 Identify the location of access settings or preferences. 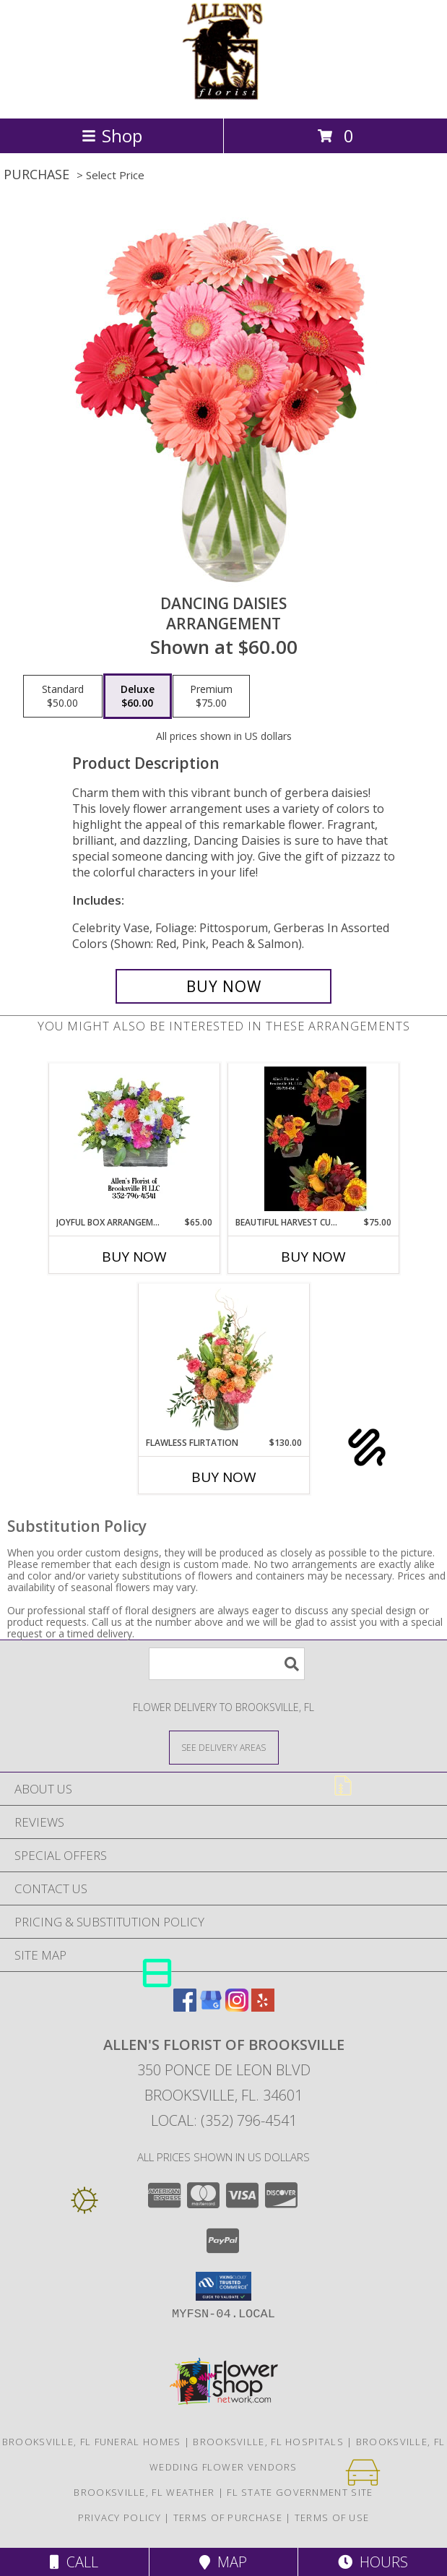
(84, 2200).